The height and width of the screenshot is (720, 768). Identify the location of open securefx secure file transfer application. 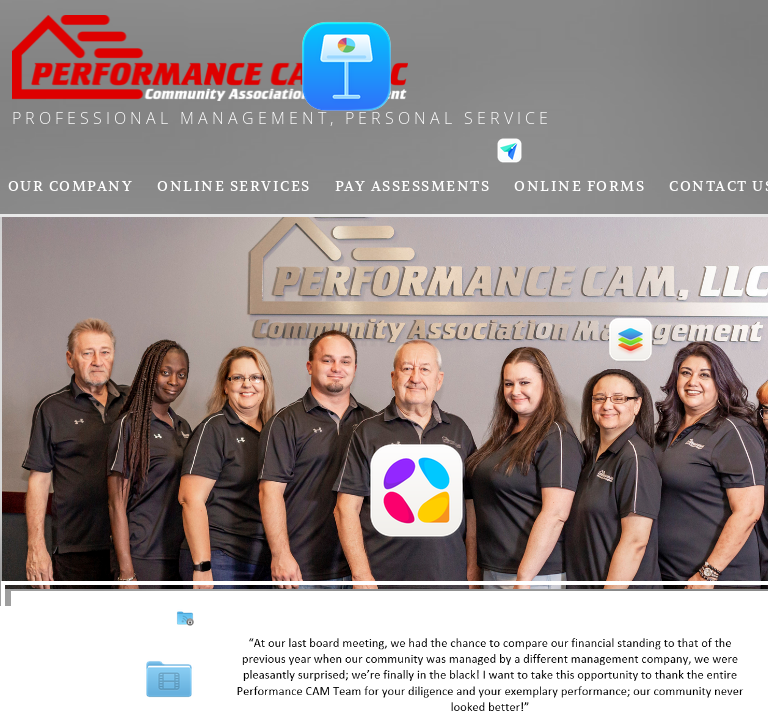
(185, 618).